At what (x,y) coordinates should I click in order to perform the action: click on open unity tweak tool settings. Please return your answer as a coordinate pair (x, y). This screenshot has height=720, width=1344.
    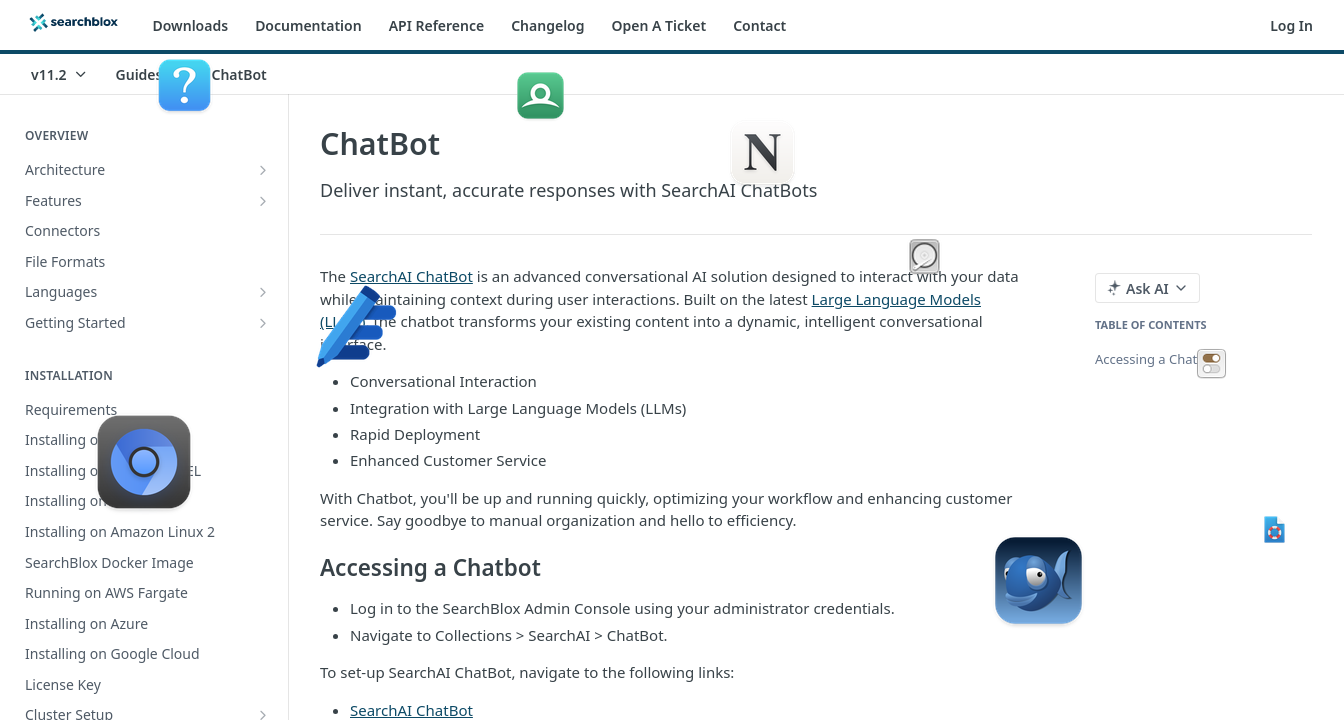
    Looking at the image, I should click on (1211, 363).